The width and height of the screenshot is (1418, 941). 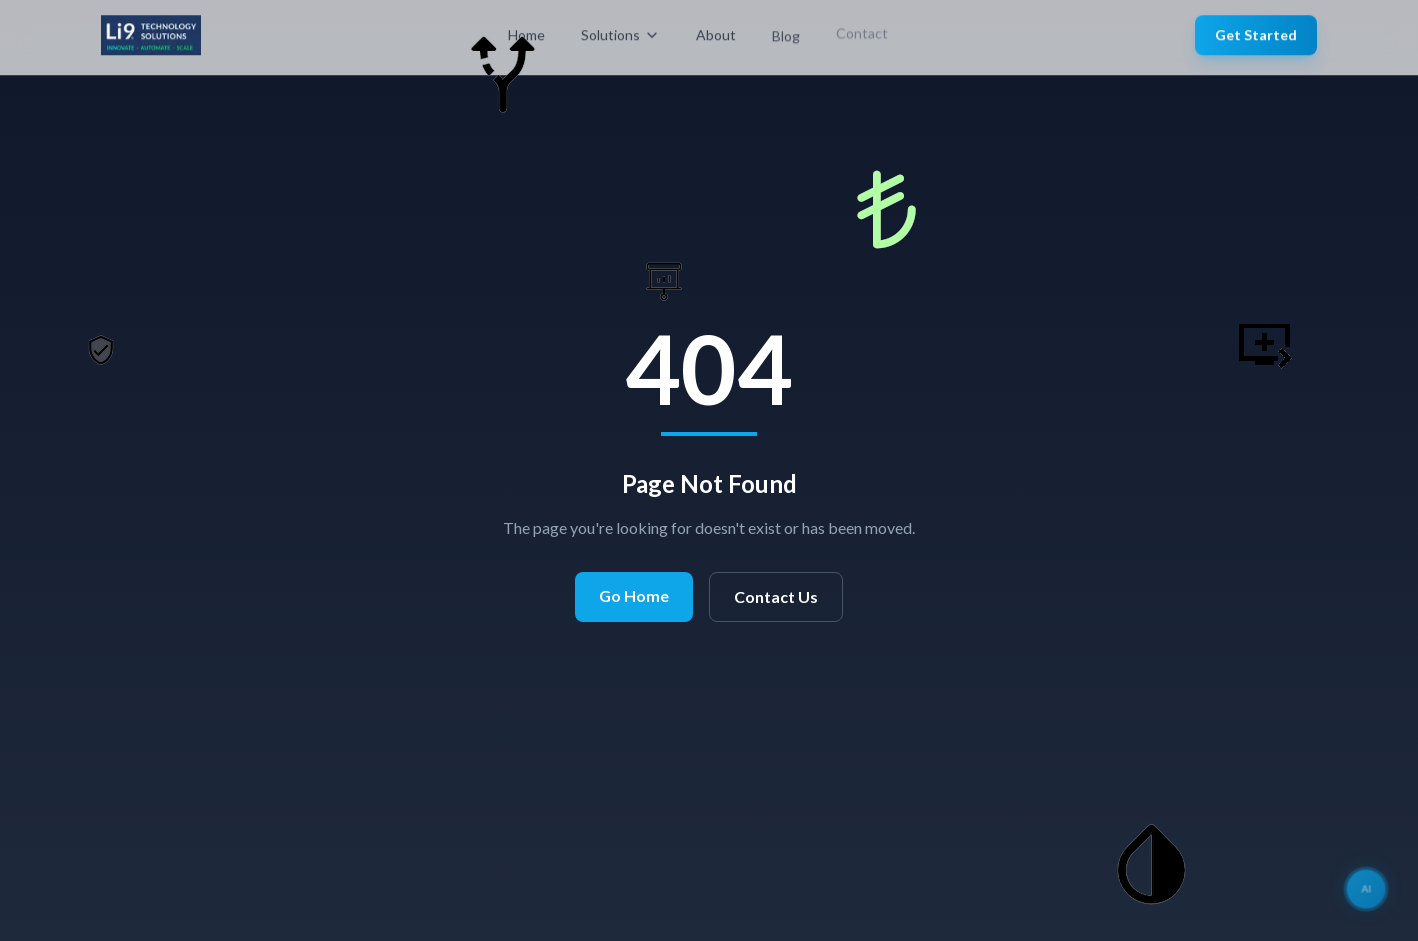 I want to click on add current media to play next in queue, so click(x=1264, y=344).